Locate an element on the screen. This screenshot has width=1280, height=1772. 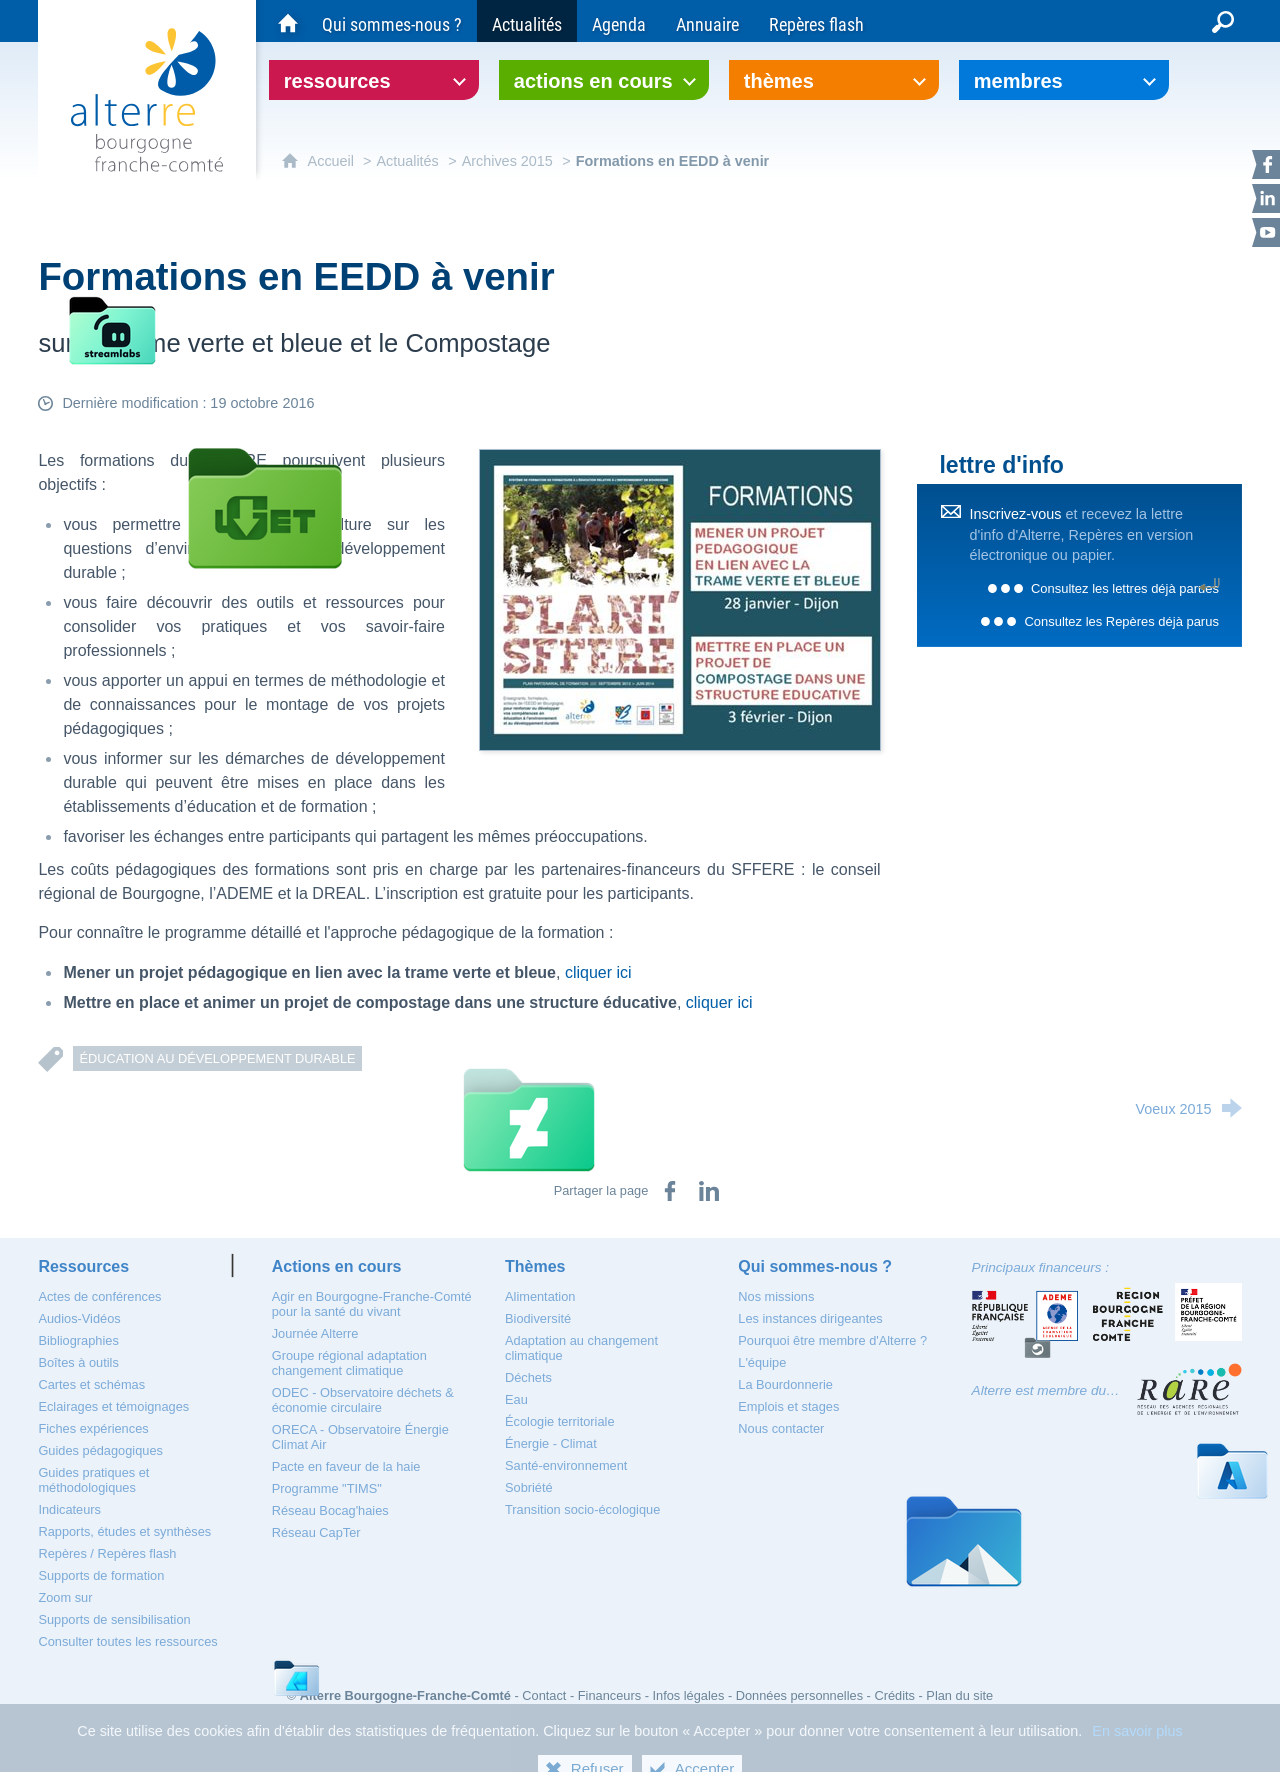
open microsoft azure project folder is located at coordinates (1232, 1473).